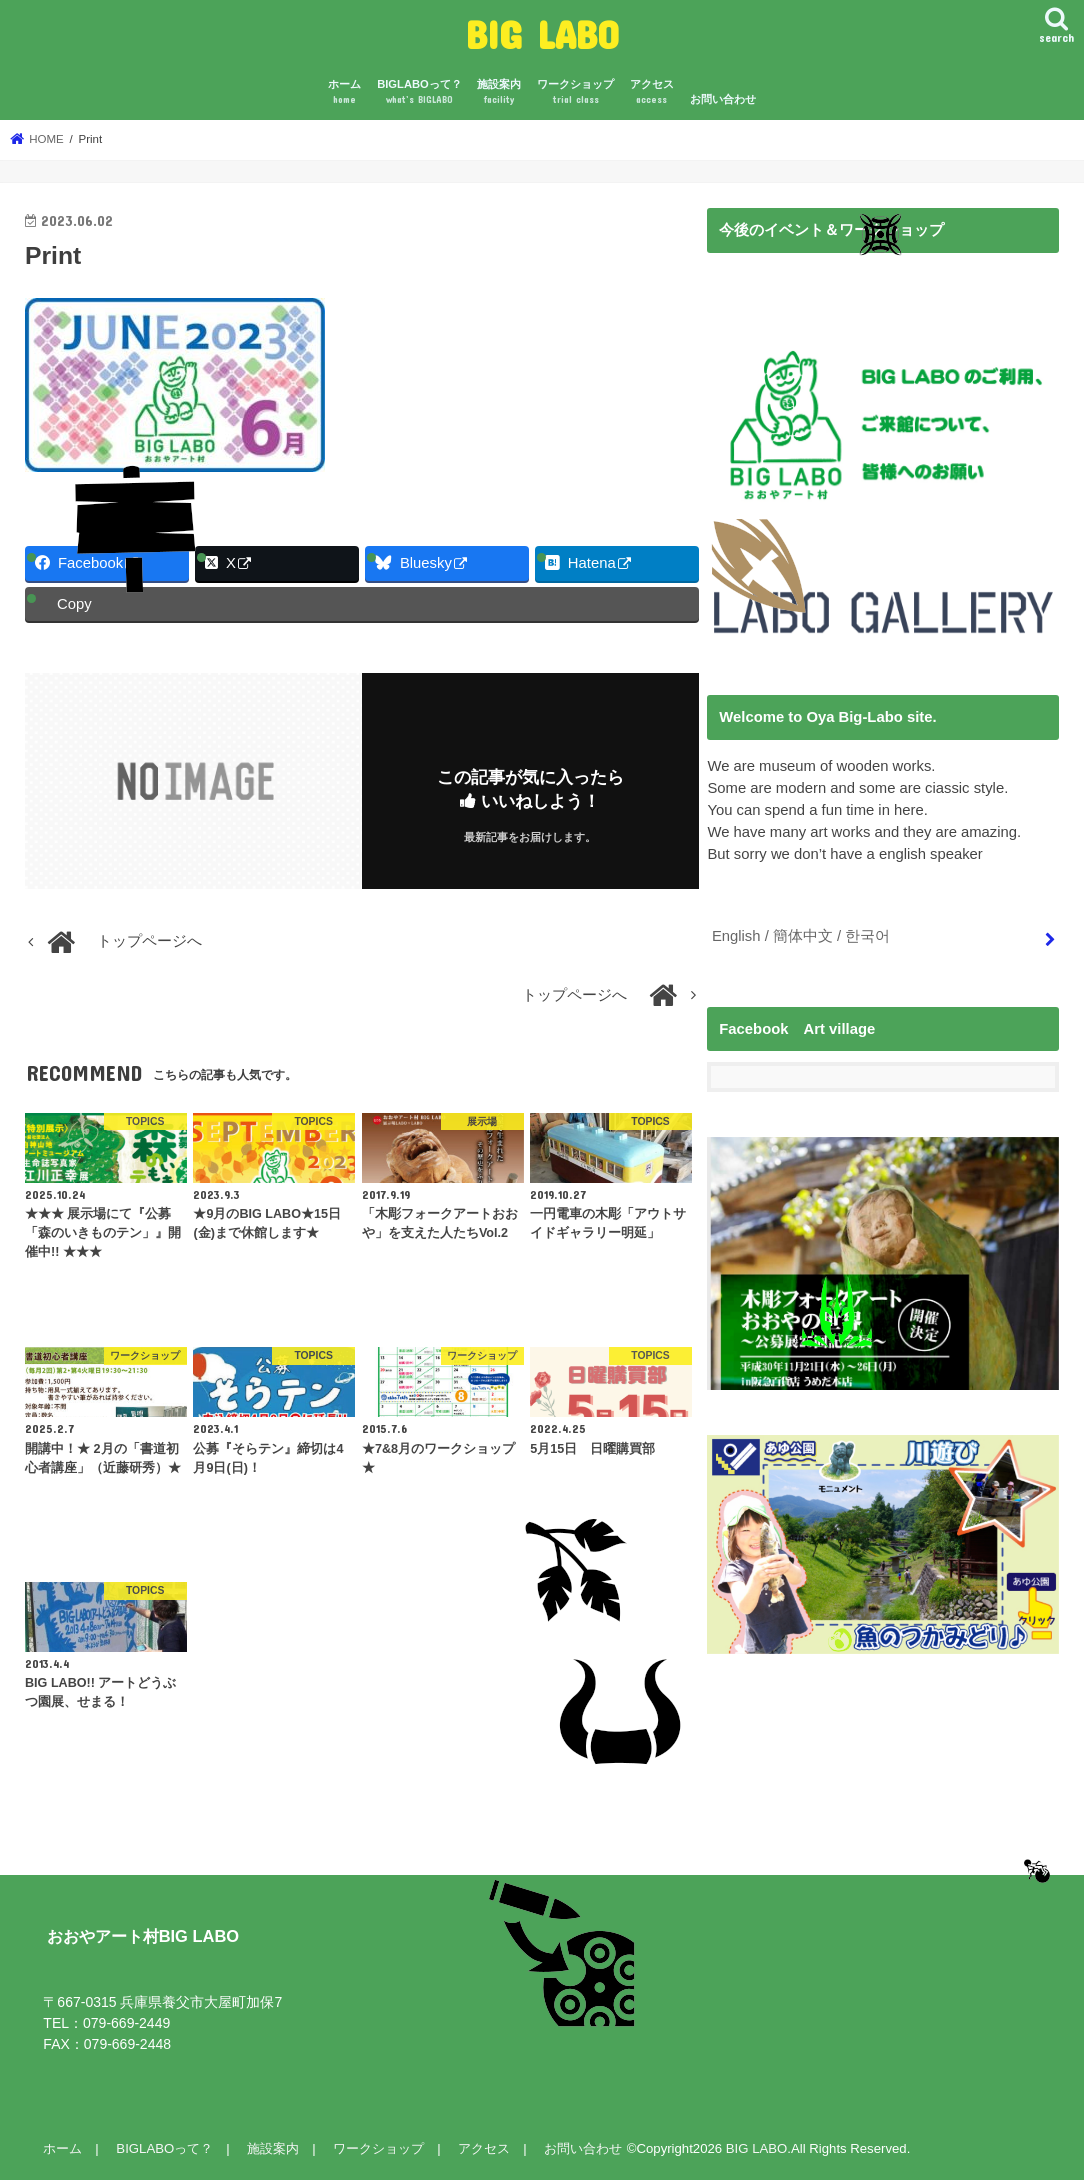 The width and height of the screenshot is (1084, 2180). Describe the element at coordinates (136, 526) in the screenshot. I see `view in-game signpost or hint` at that location.